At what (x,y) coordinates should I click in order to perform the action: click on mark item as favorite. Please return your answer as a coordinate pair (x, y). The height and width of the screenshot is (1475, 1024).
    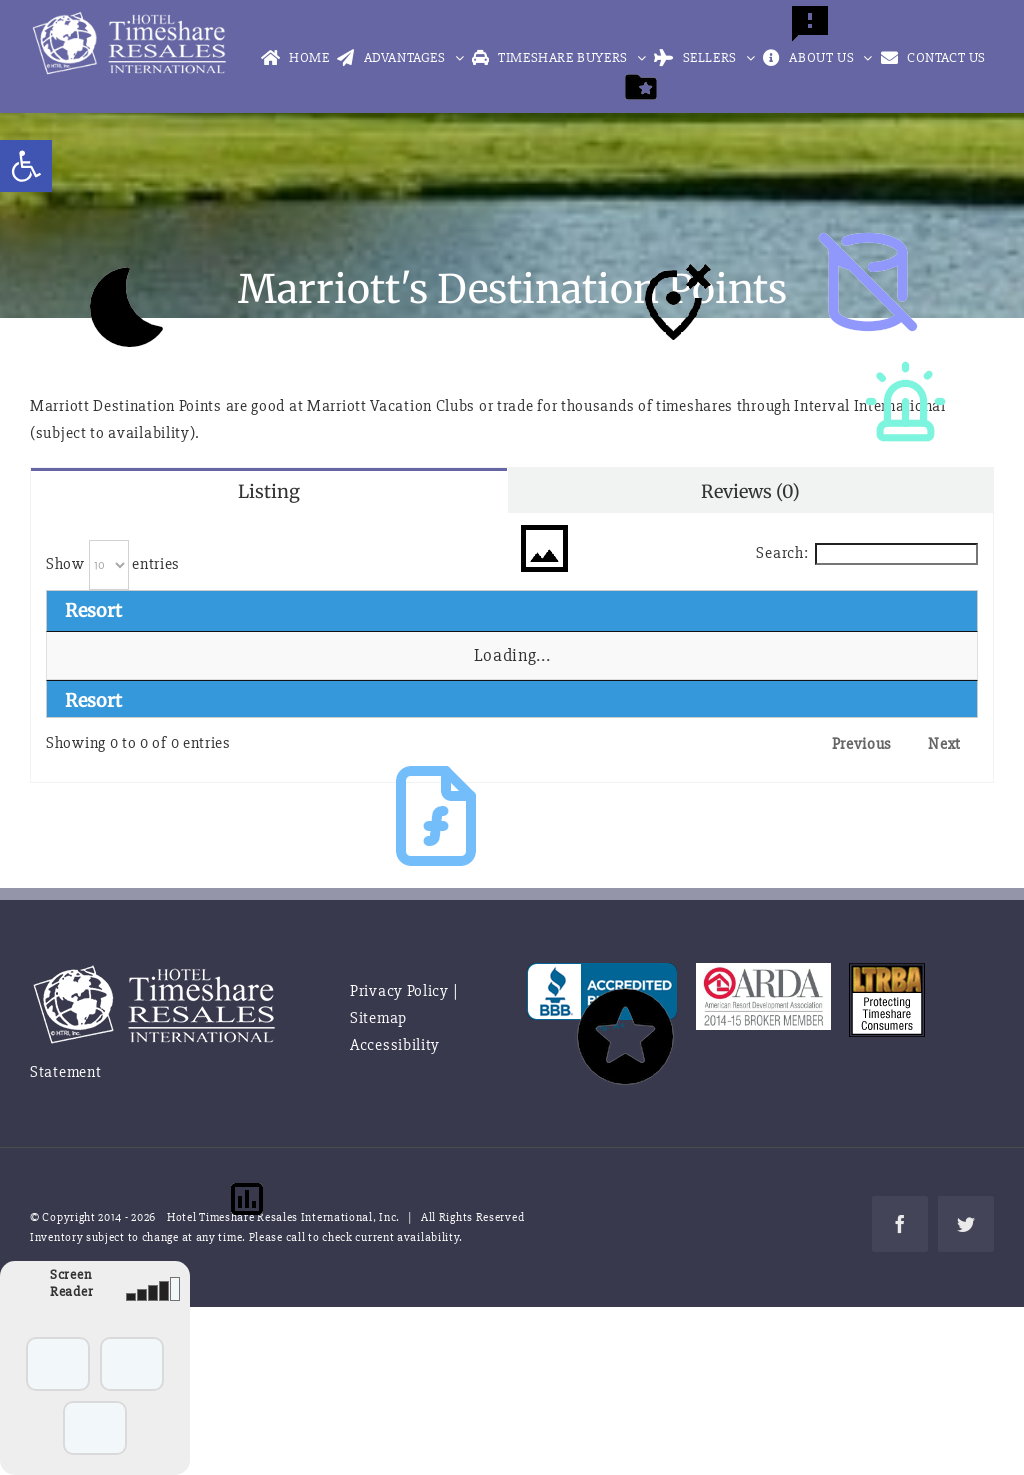
    Looking at the image, I should click on (625, 1036).